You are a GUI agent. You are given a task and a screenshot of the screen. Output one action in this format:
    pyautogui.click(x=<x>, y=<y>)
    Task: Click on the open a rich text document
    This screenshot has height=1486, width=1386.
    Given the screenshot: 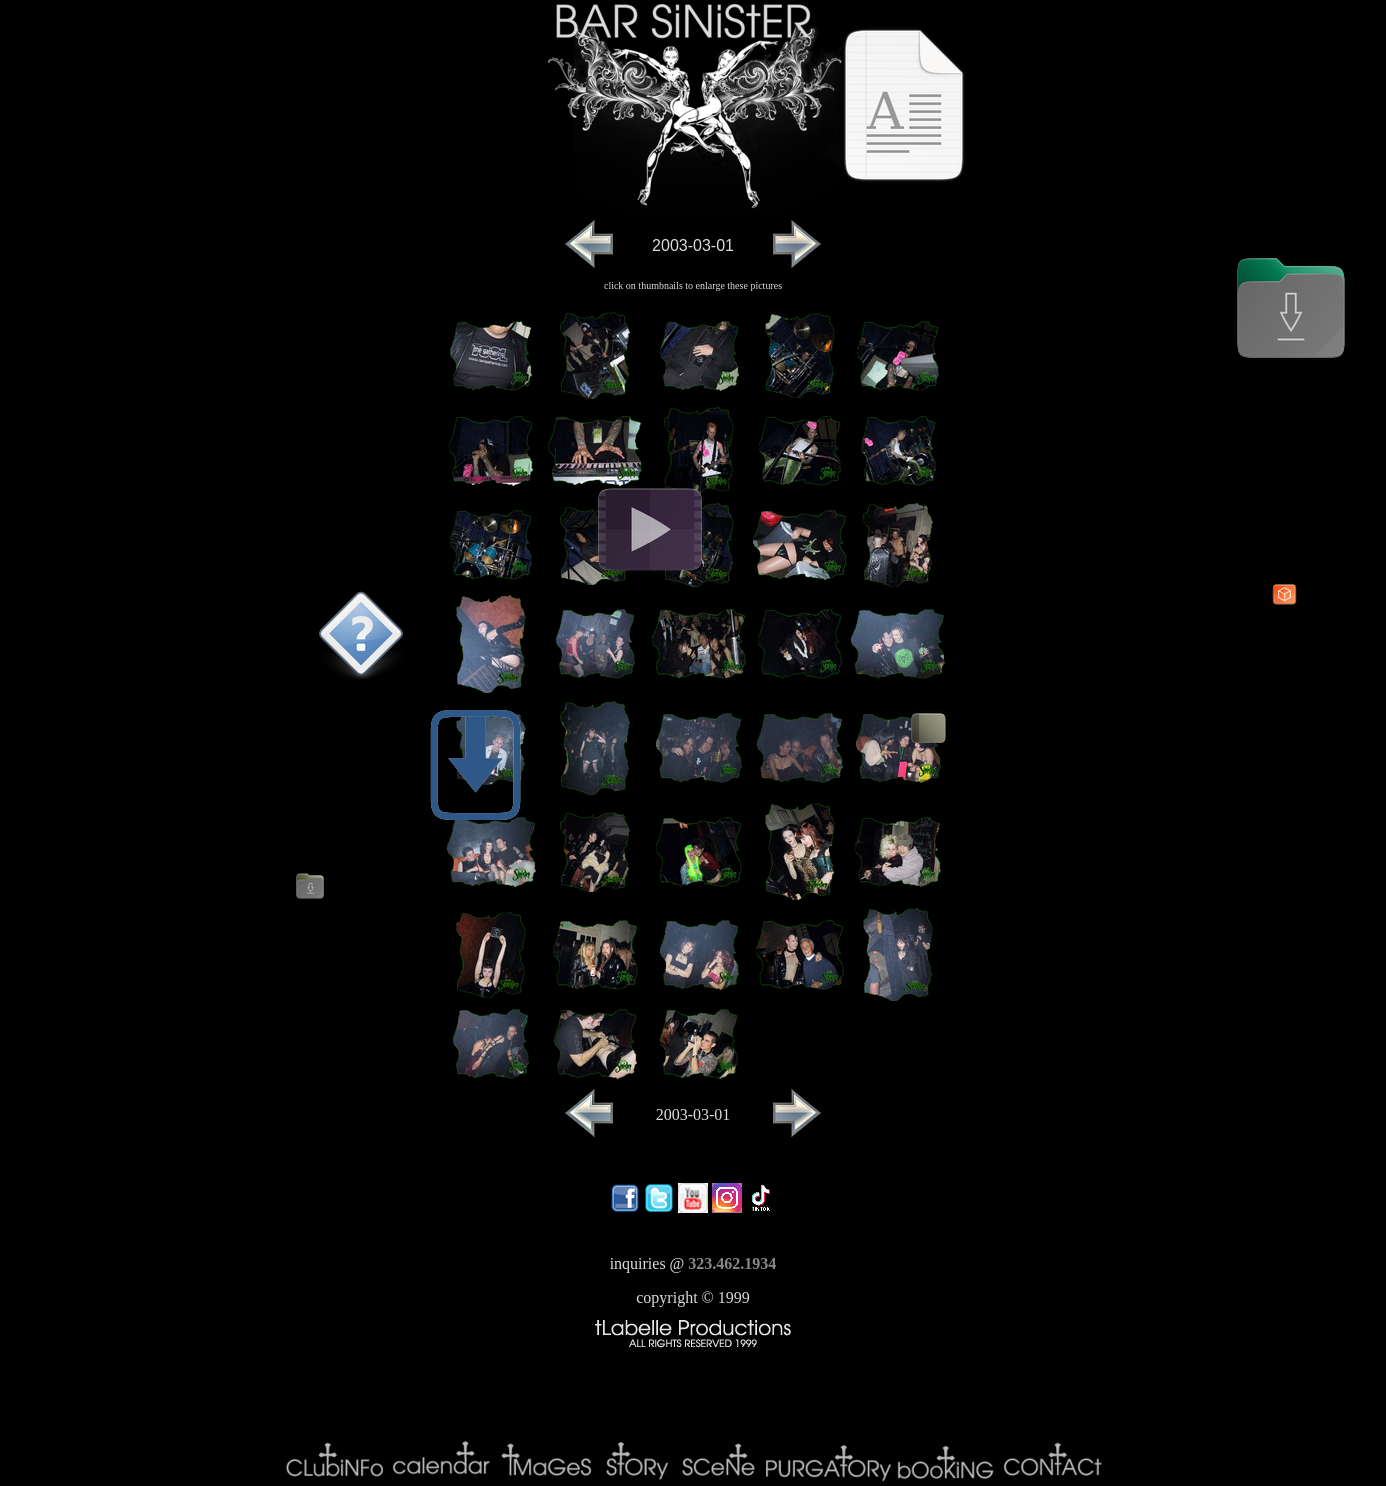 What is the action you would take?
    pyautogui.click(x=904, y=105)
    